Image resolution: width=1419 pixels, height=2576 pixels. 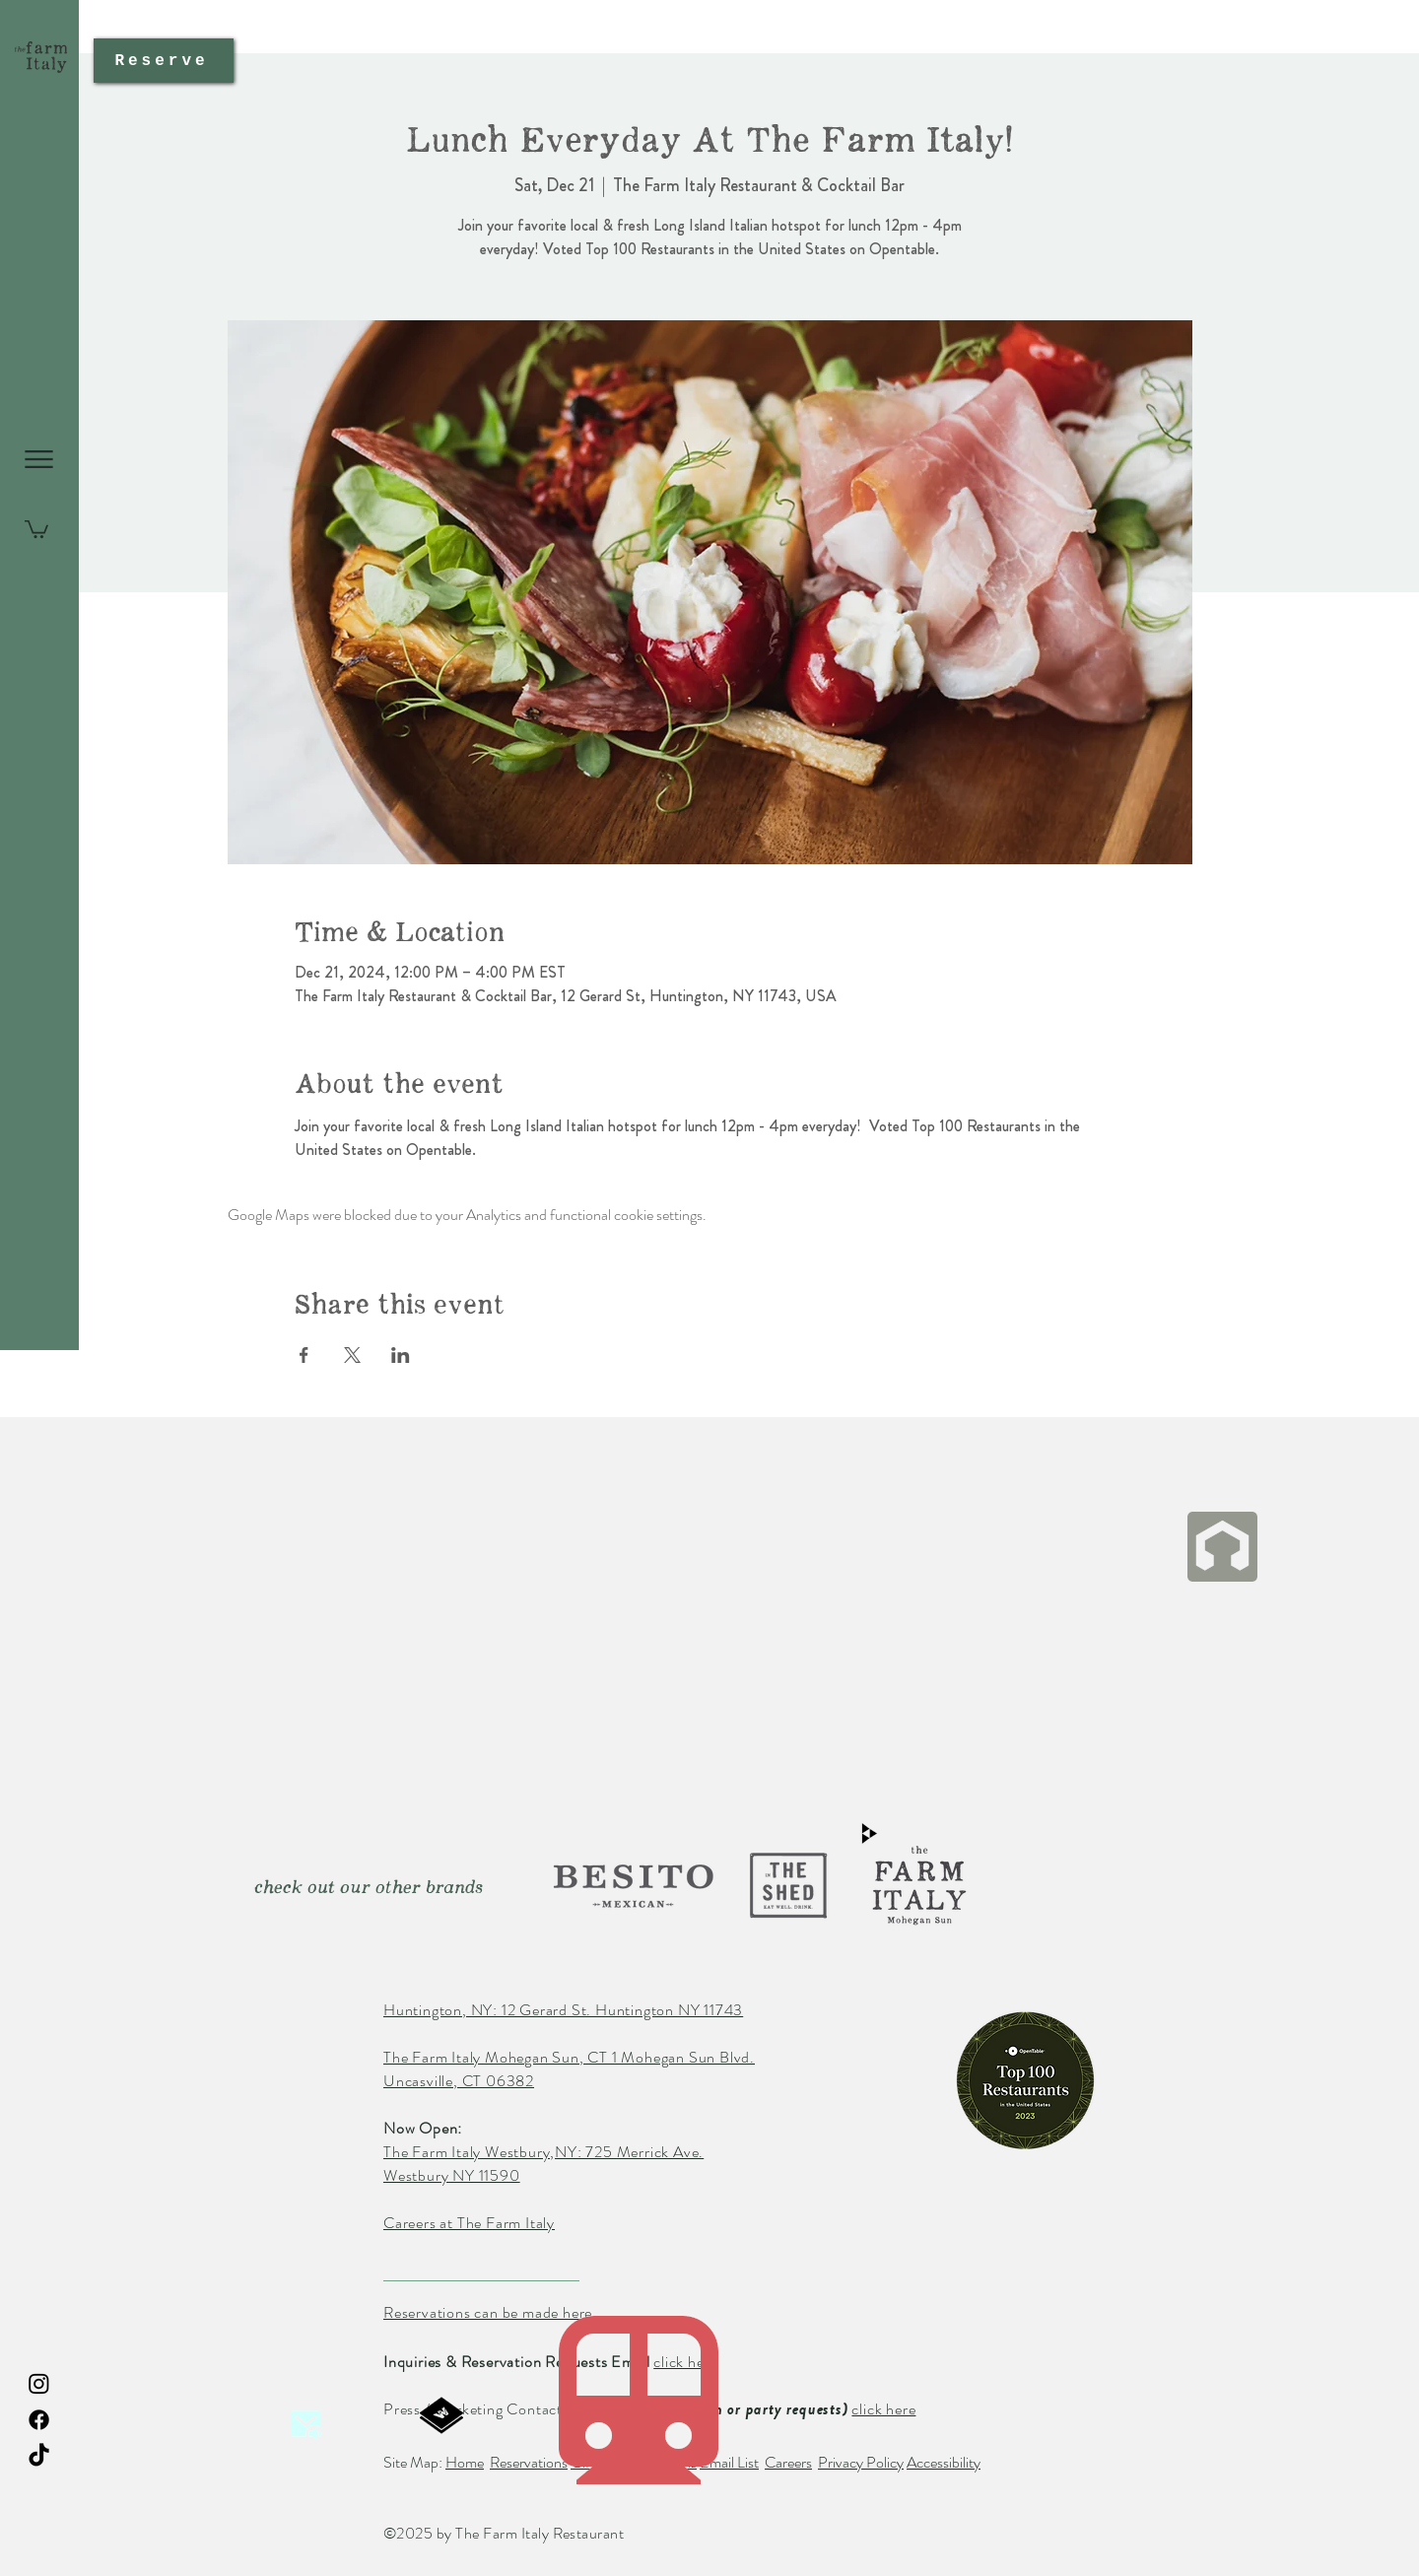 I want to click on adjust email notification sound settings, so click(x=305, y=2423).